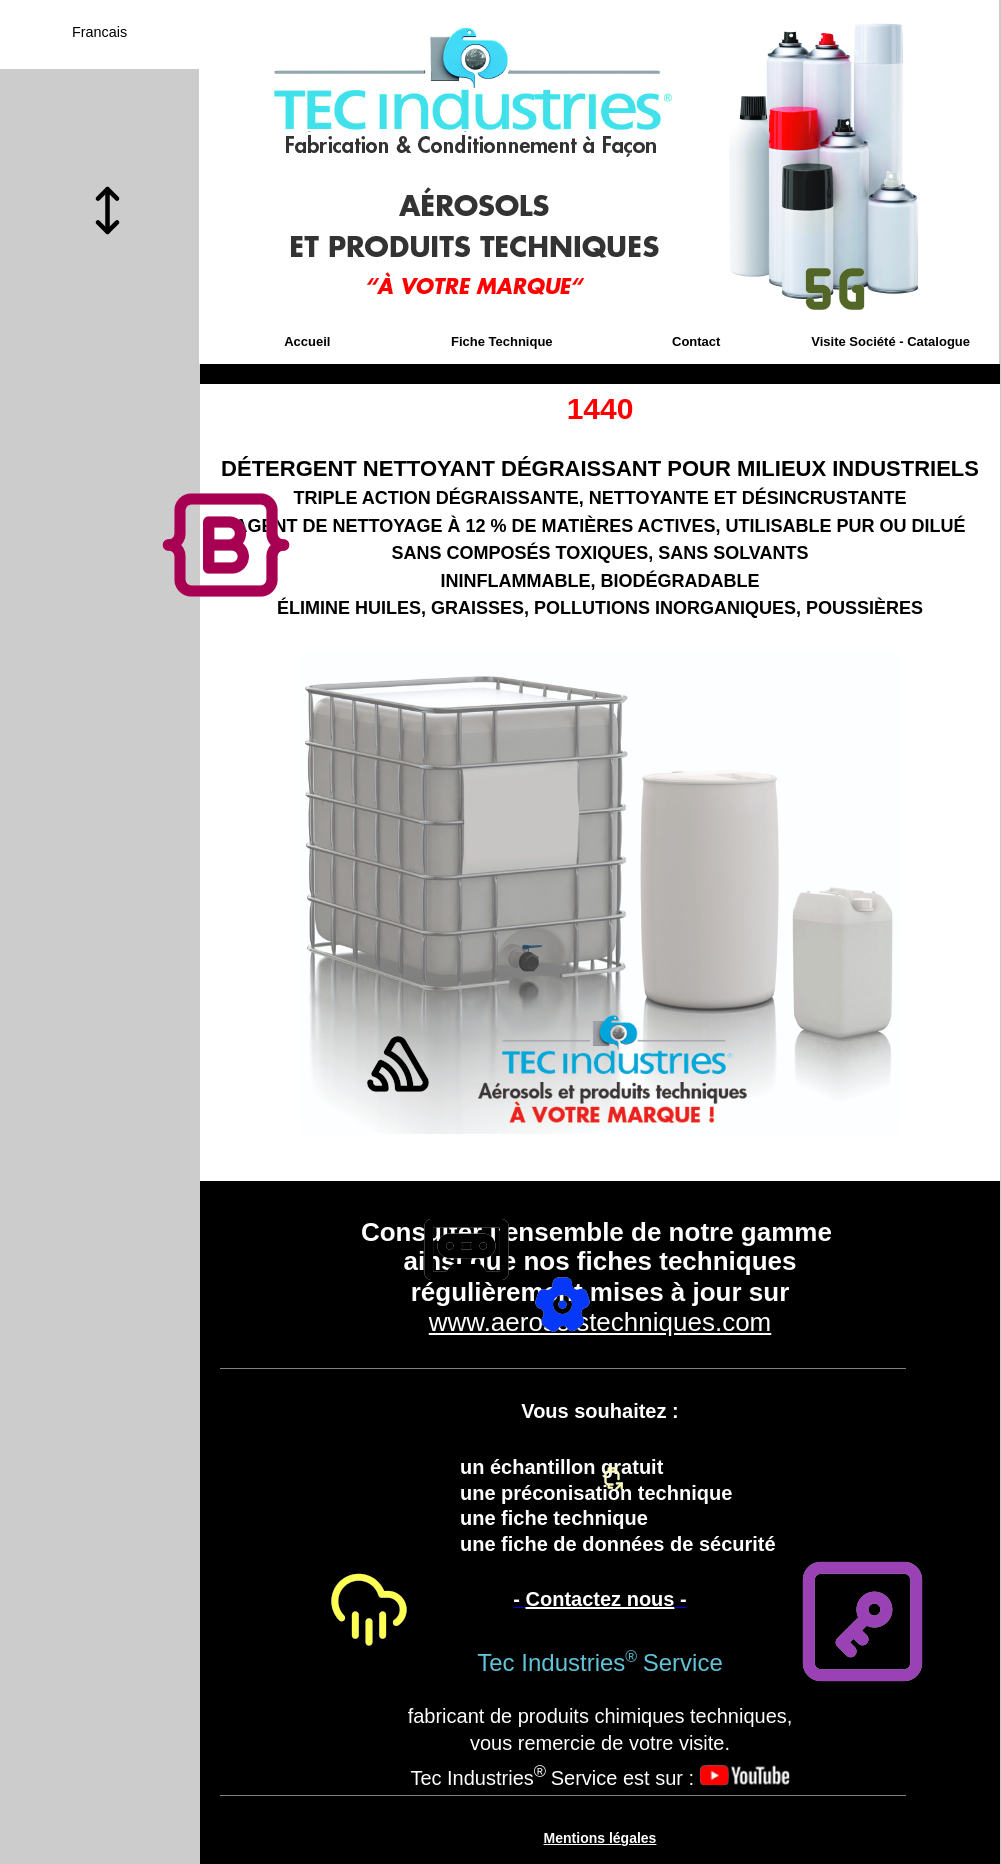 The height and width of the screenshot is (1864, 1001). Describe the element at coordinates (862, 1621) in the screenshot. I see `access security or authentication settings` at that location.